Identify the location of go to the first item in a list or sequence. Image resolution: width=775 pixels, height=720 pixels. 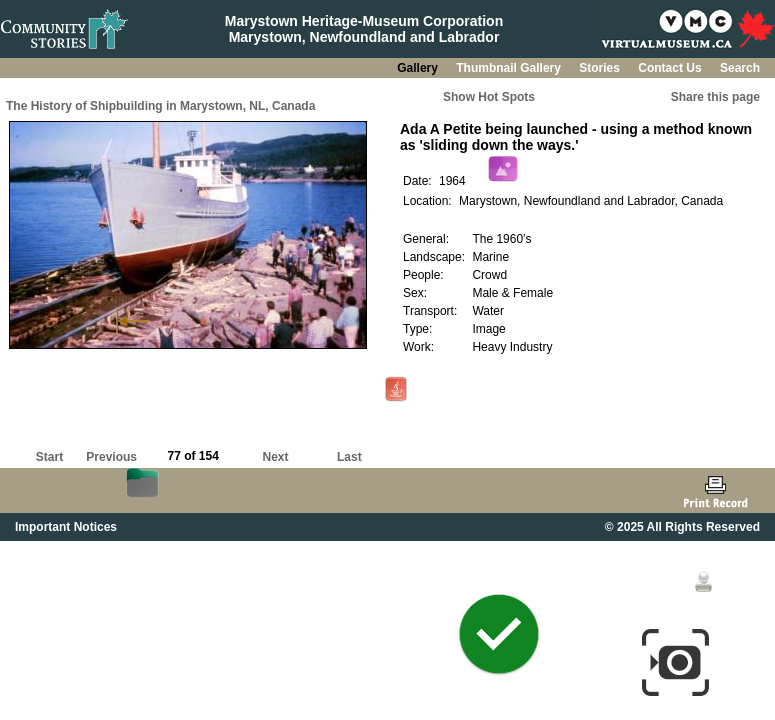
(133, 321).